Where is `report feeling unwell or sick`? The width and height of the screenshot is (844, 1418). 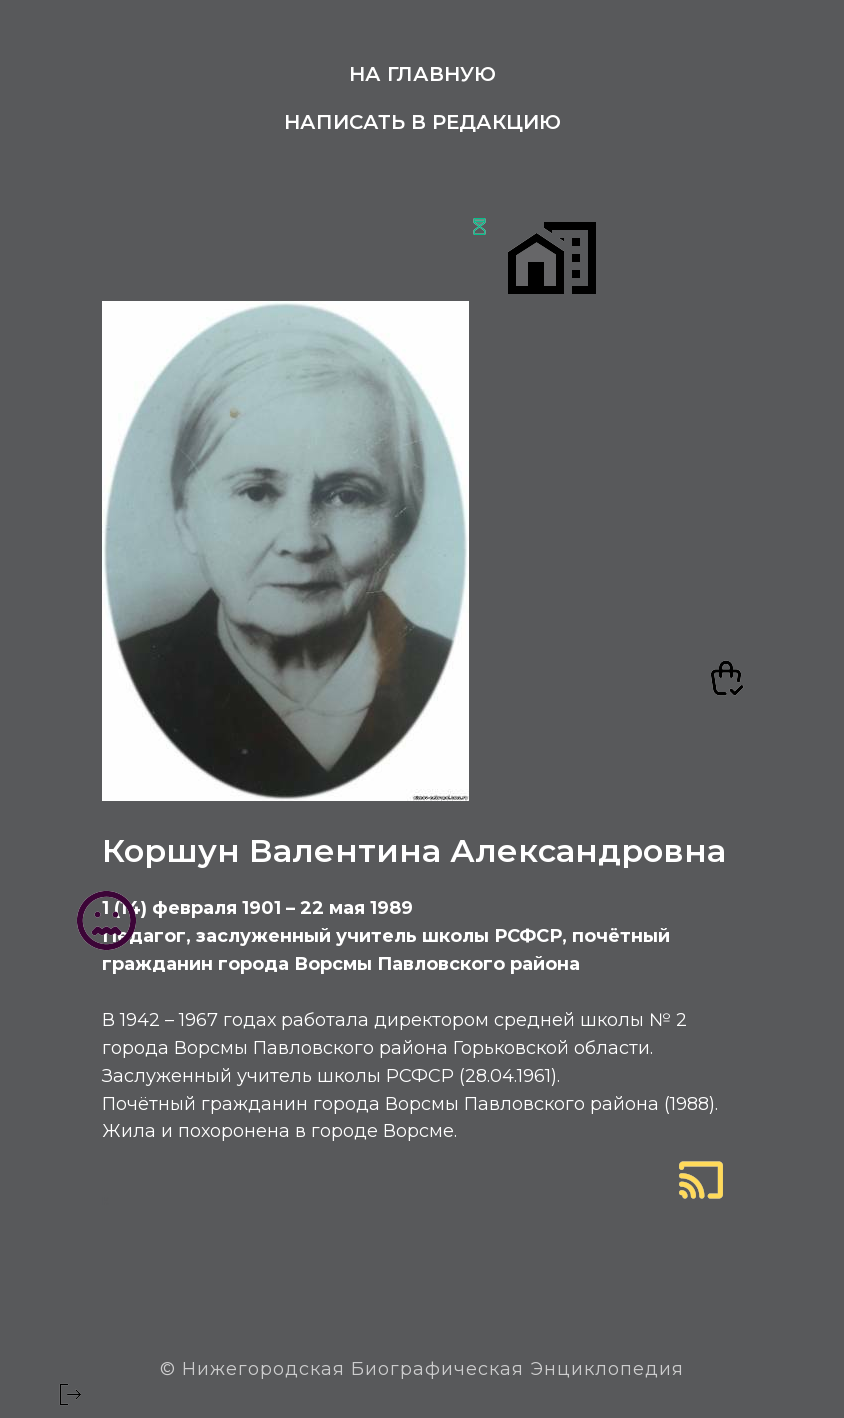 report feeling unwell or sick is located at coordinates (106, 920).